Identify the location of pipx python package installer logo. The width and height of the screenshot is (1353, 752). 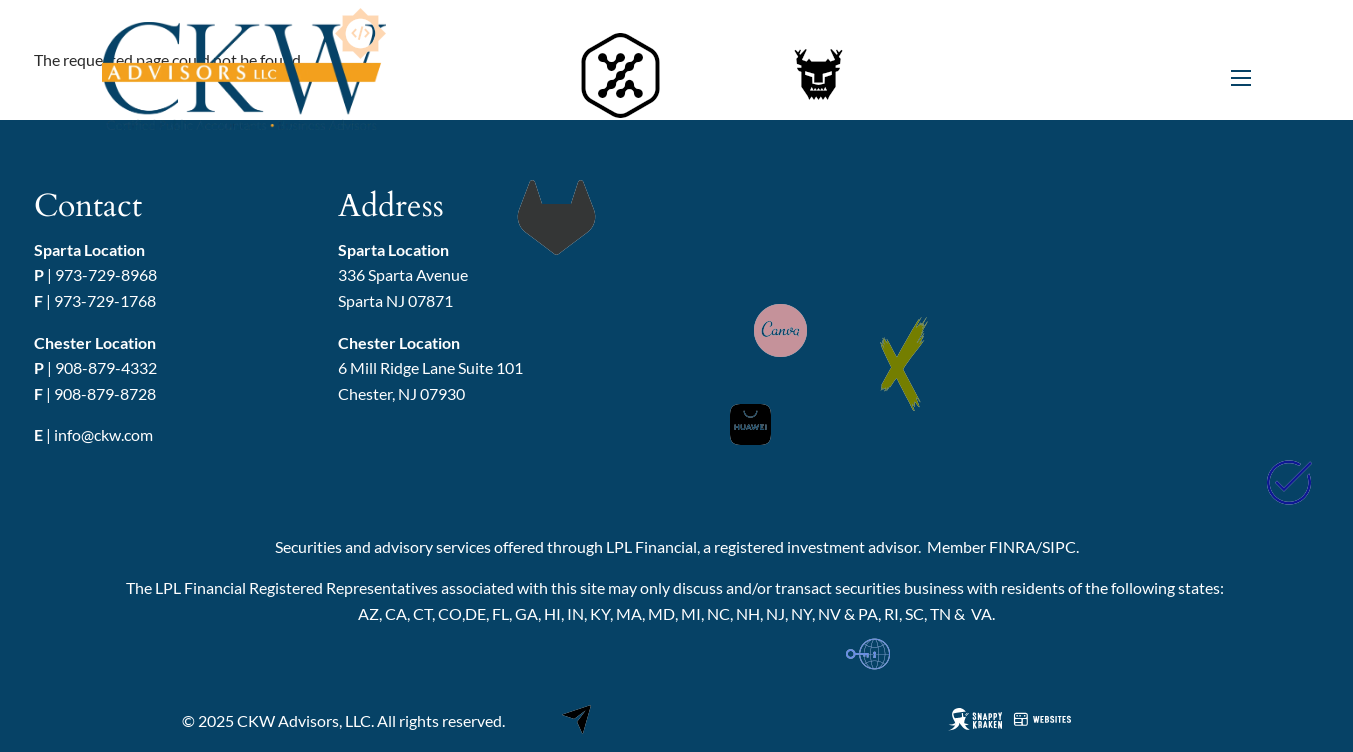
(904, 364).